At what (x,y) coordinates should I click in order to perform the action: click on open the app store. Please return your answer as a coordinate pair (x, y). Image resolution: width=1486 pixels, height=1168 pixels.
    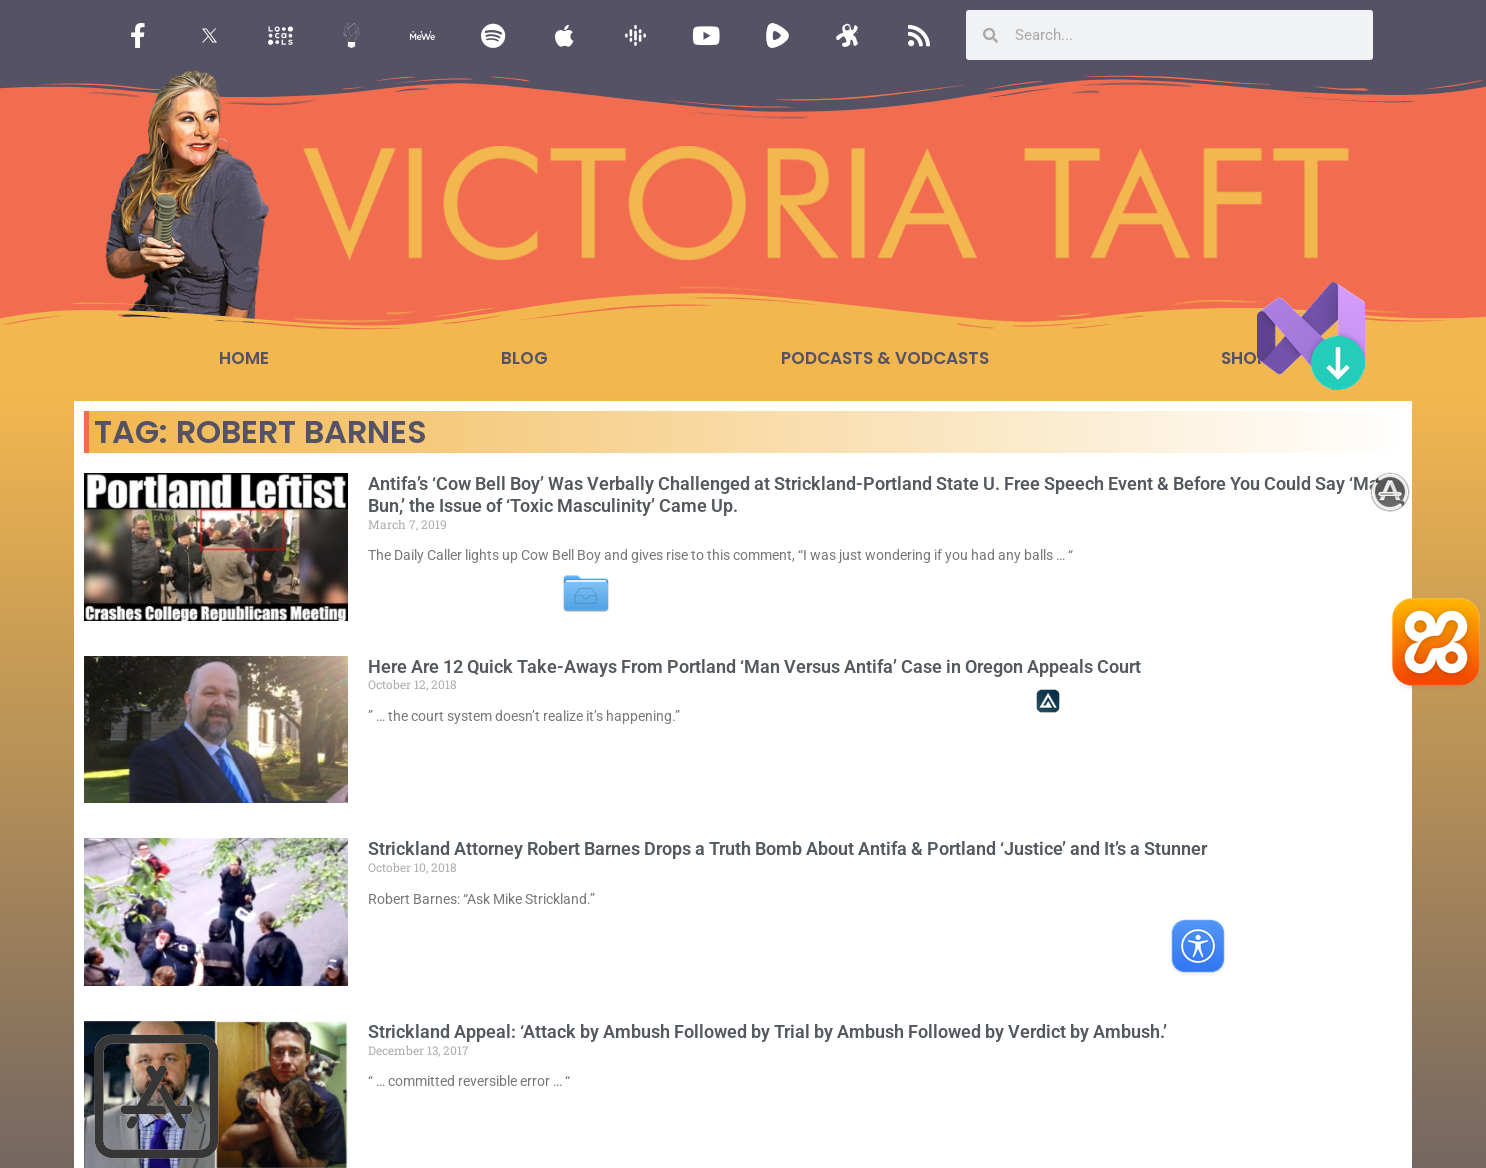
    Looking at the image, I should click on (156, 1096).